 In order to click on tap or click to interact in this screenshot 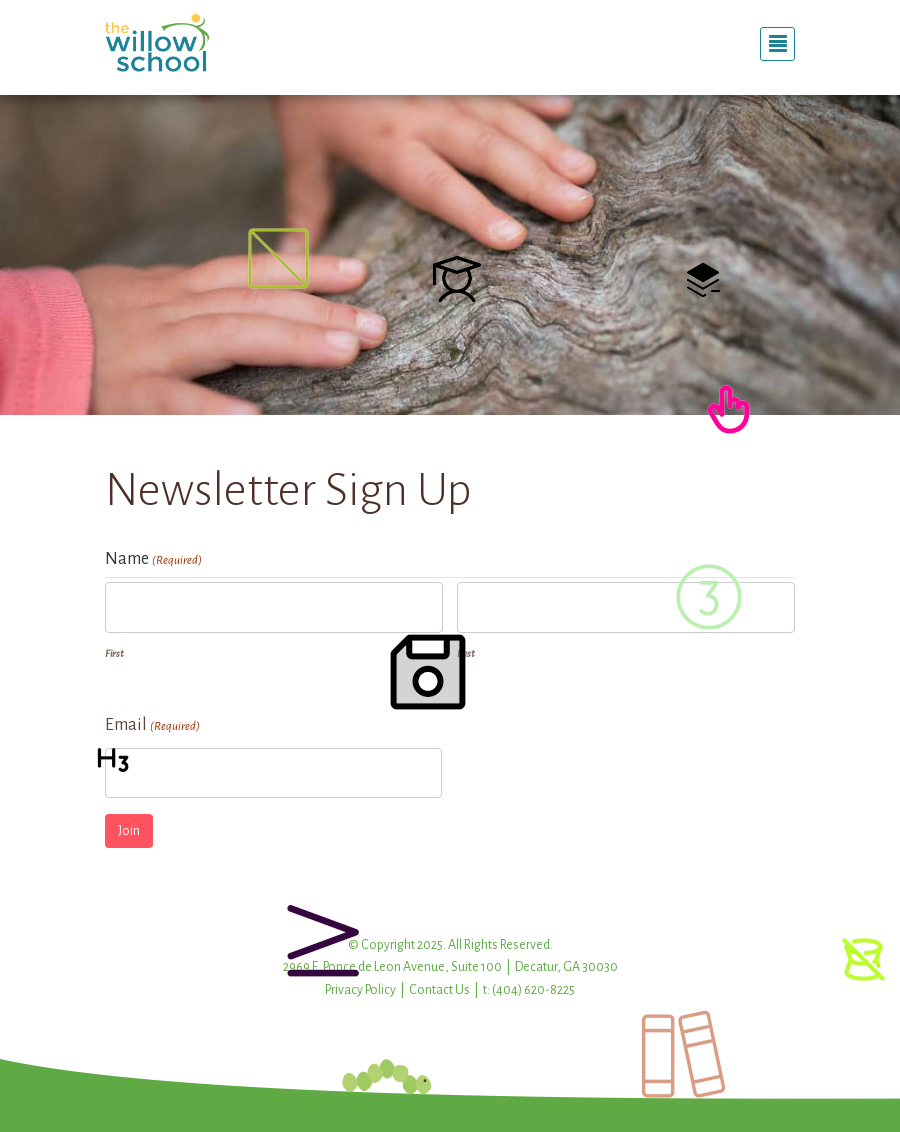, I will do `click(728, 409)`.